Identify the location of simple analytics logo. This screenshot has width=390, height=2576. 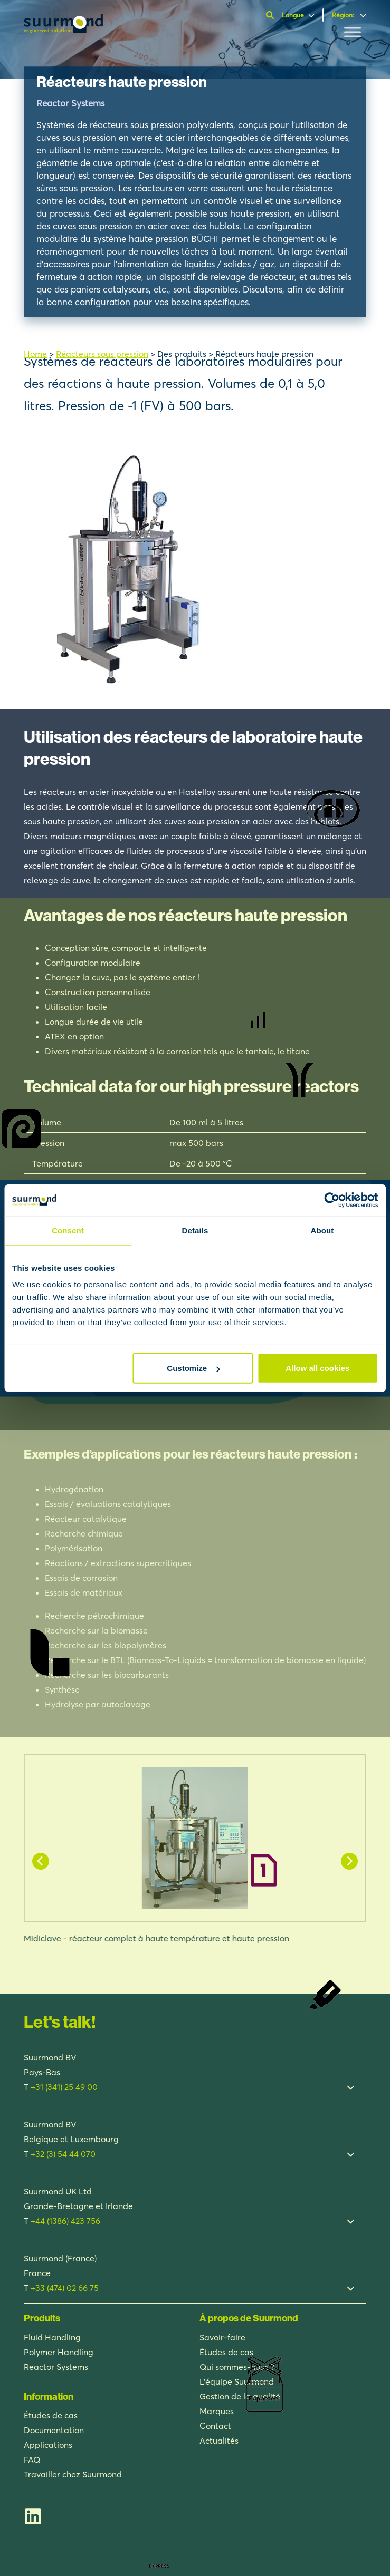
(258, 1020).